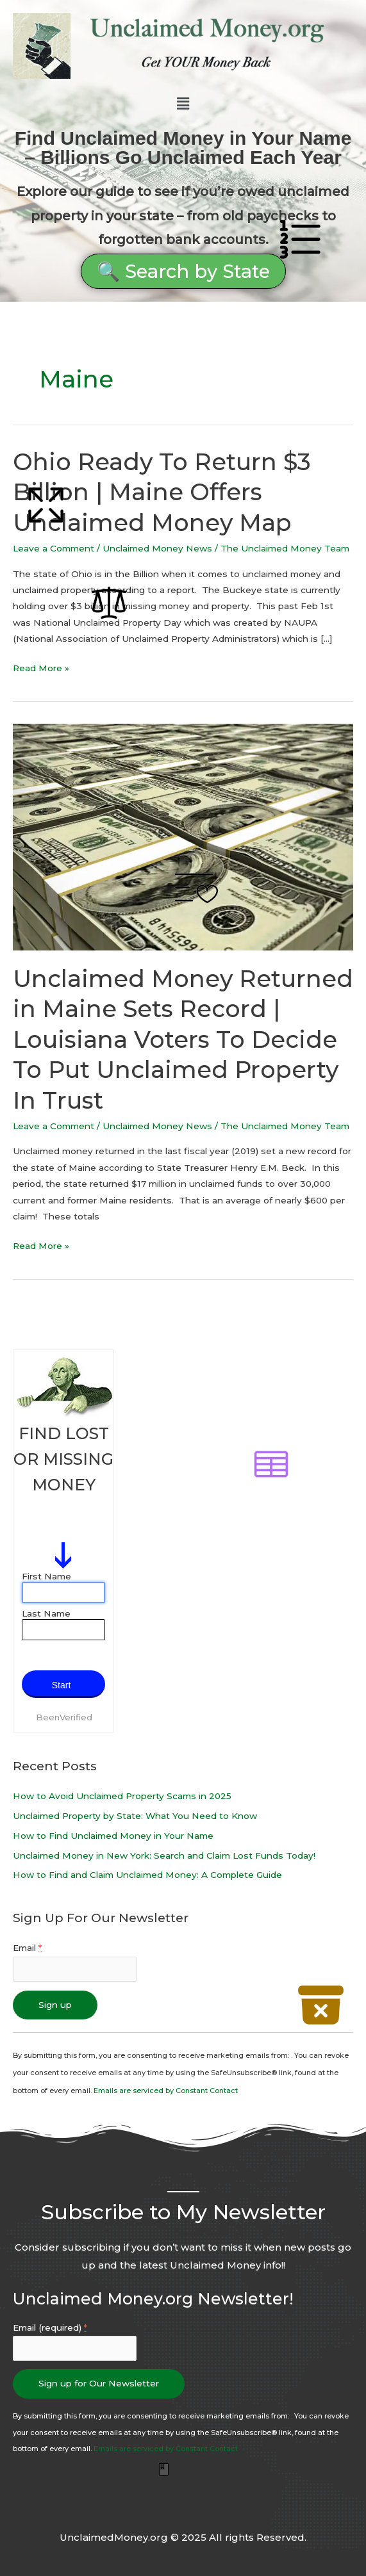  I want to click on format text as a numbered list, so click(301, 239).